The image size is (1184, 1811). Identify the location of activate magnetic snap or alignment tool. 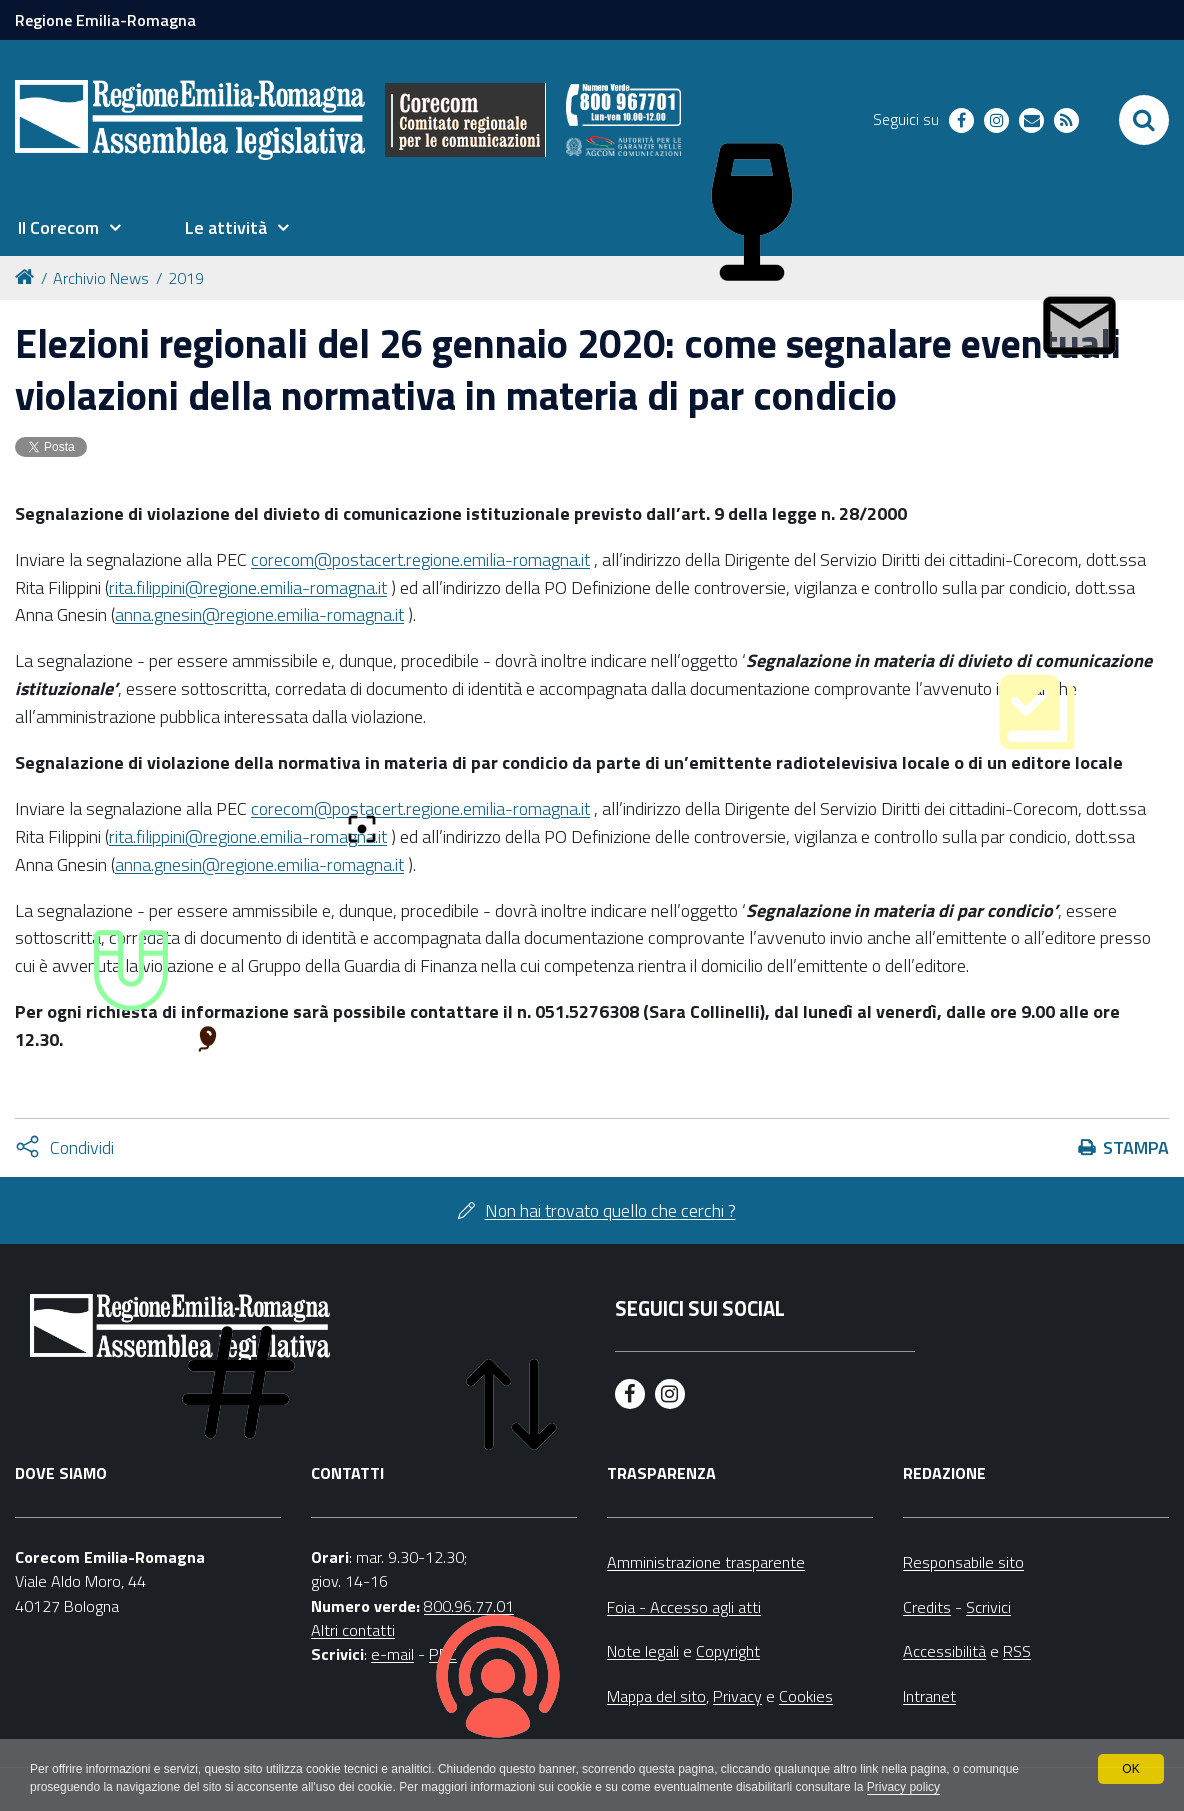
(131, 967).